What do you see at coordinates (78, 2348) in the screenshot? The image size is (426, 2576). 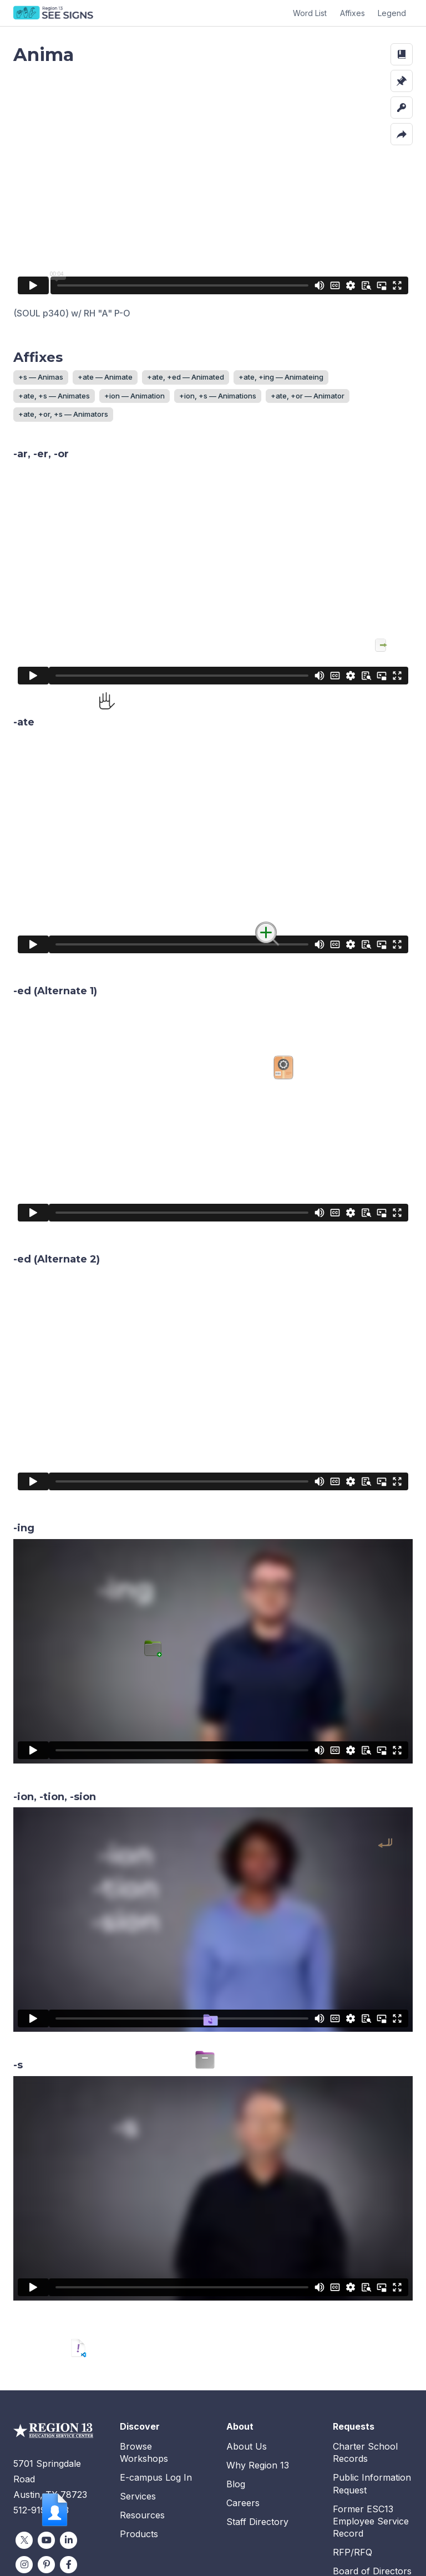 I see `yaml file type in Visual Studio Code` at bounding box center [78, 2348].